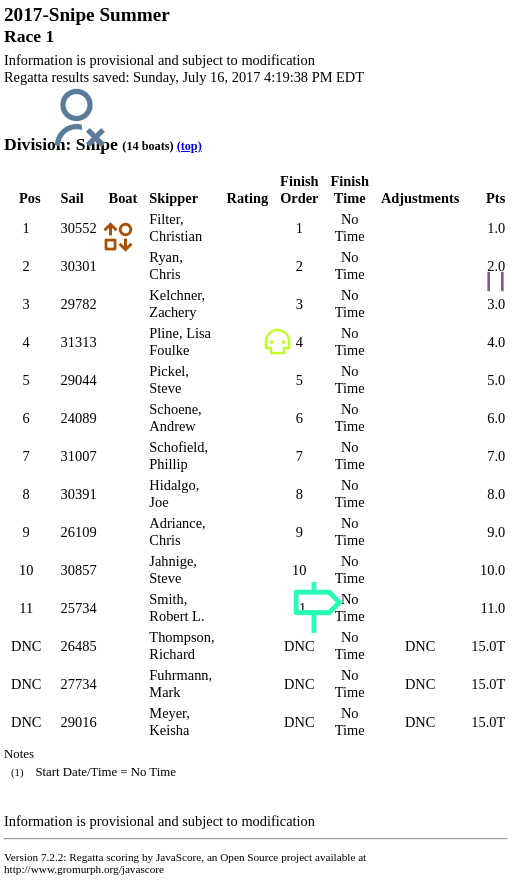 Image resolution: width=512 pixels, height=886 pixels. What do you see at coordinates (495, 281) in the screenshot?
I see `pause media playback` at bounding box center [495, 281].